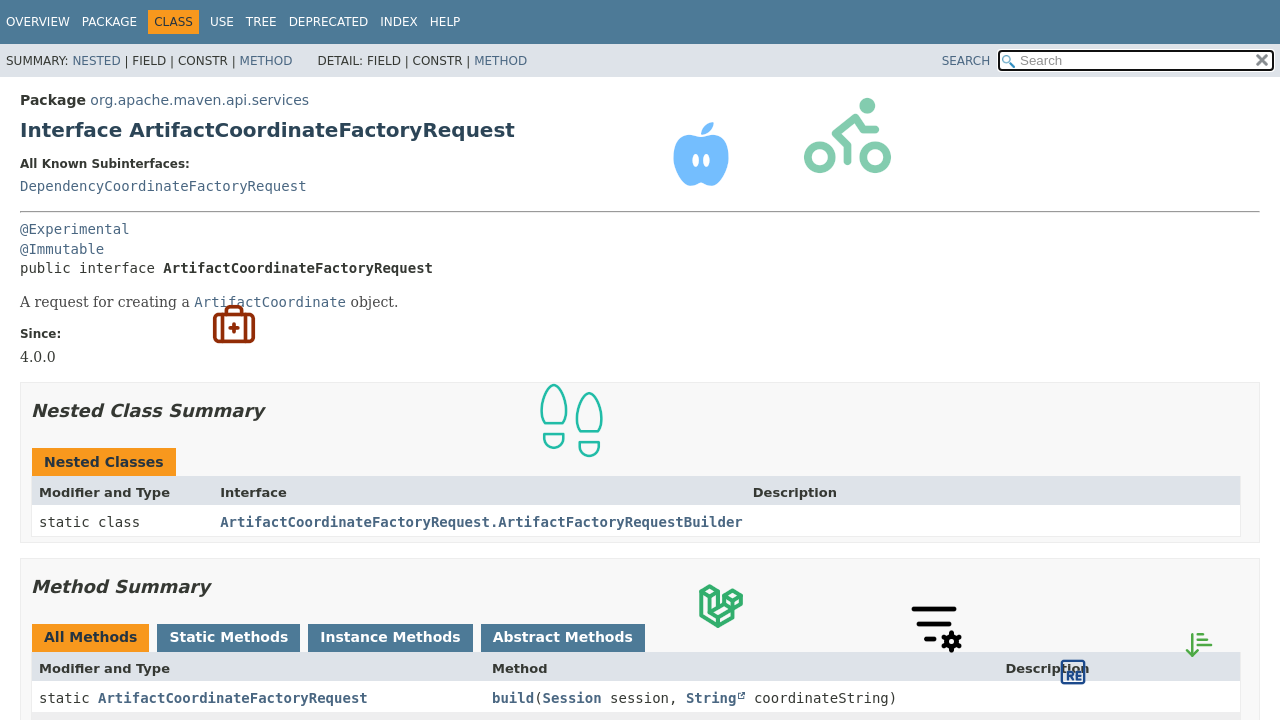  I want to click on access medical or health records, so click(234, 326).